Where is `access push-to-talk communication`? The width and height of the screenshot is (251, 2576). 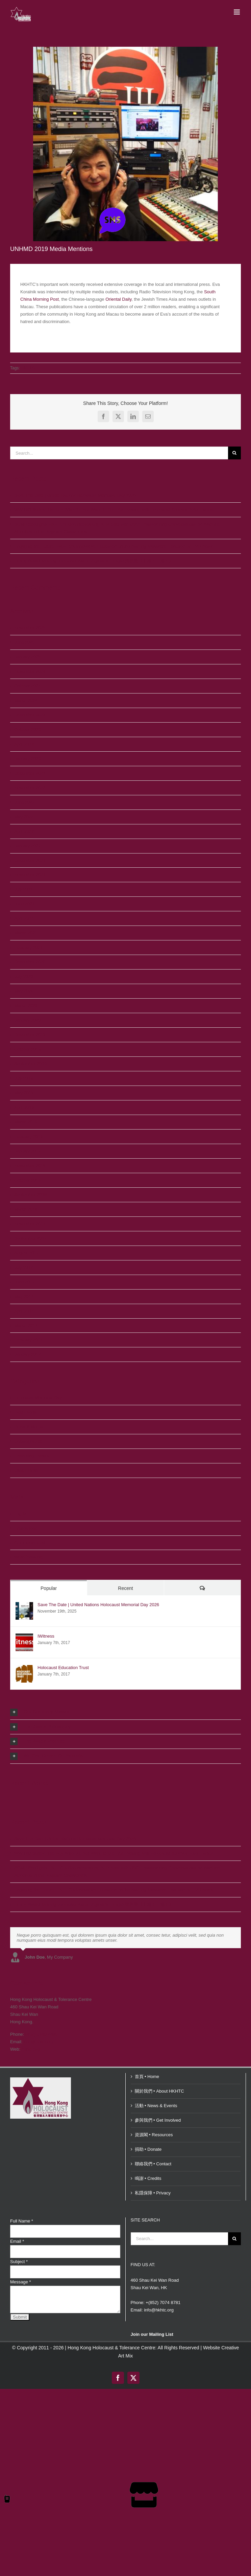 access push-to-talk communication is located at coordinates (7, 2499).